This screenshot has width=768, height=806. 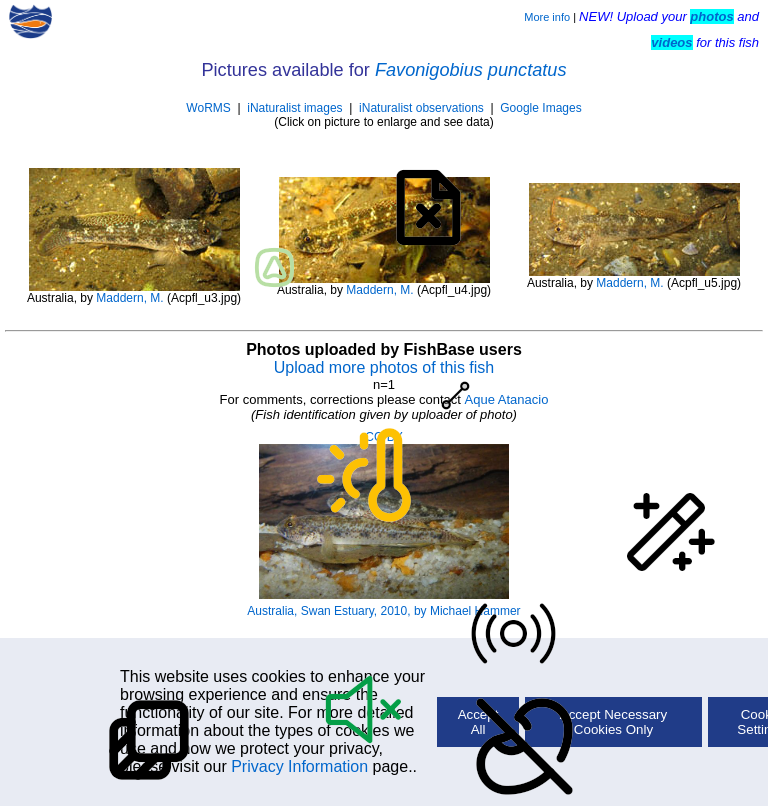 What do you see at coordinates (513, 633) in the screenshot?
I see `start a live broadcast or stream` at bounding box center [513, 633].